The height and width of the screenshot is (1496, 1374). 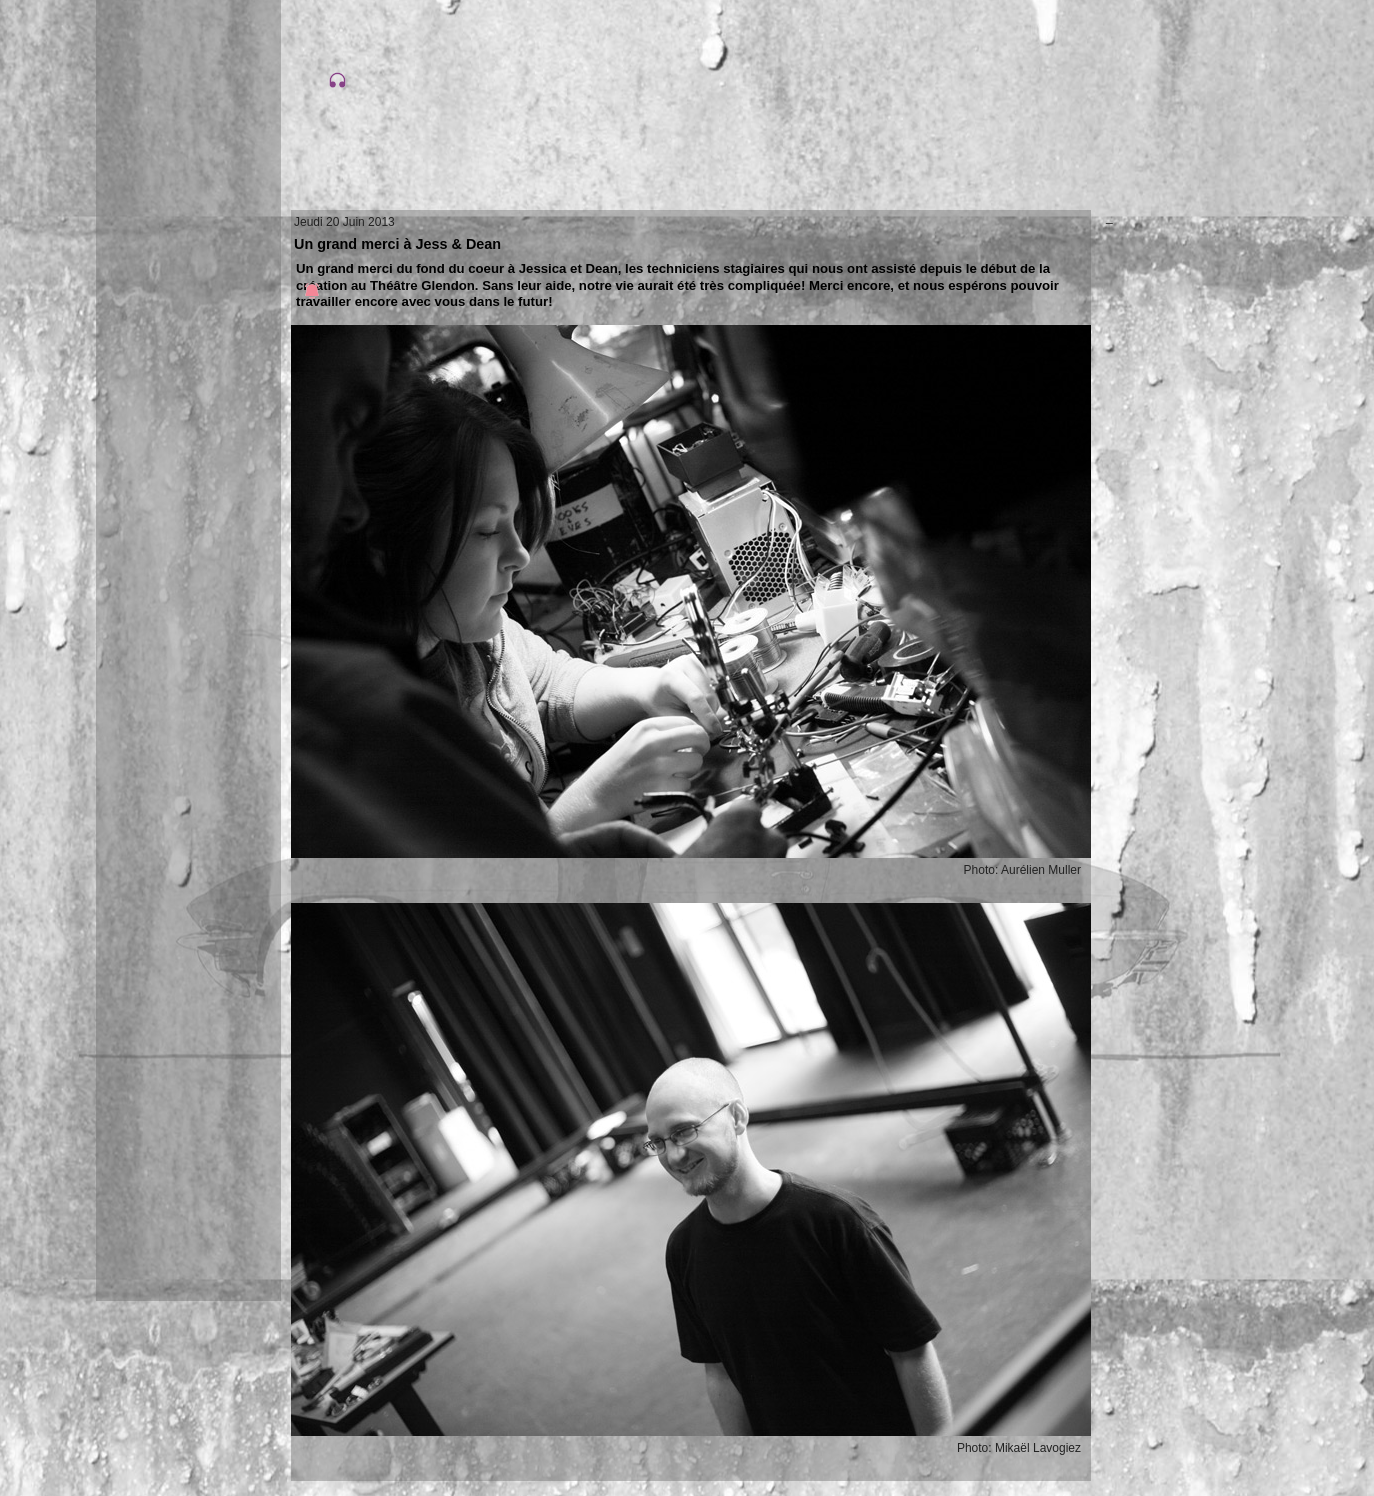 What do you see at coordinates (312, 291) in the screenshot?
I see `indicates active notifications or alerts` at bounding box center [312, 291].